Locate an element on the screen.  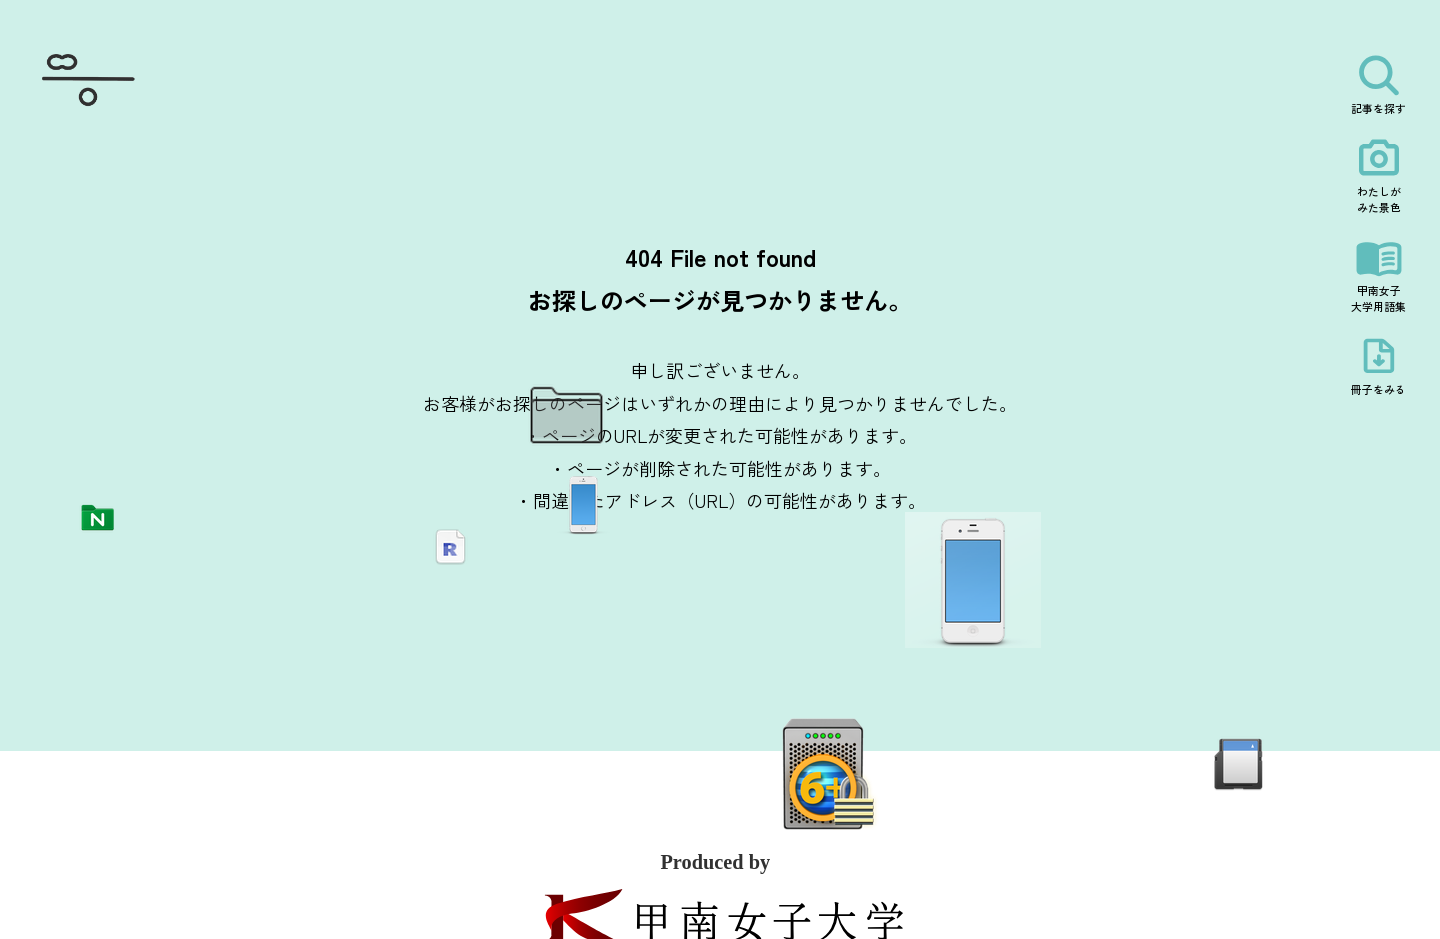
access miniSD card storage is located at coordinates (1238, 763).